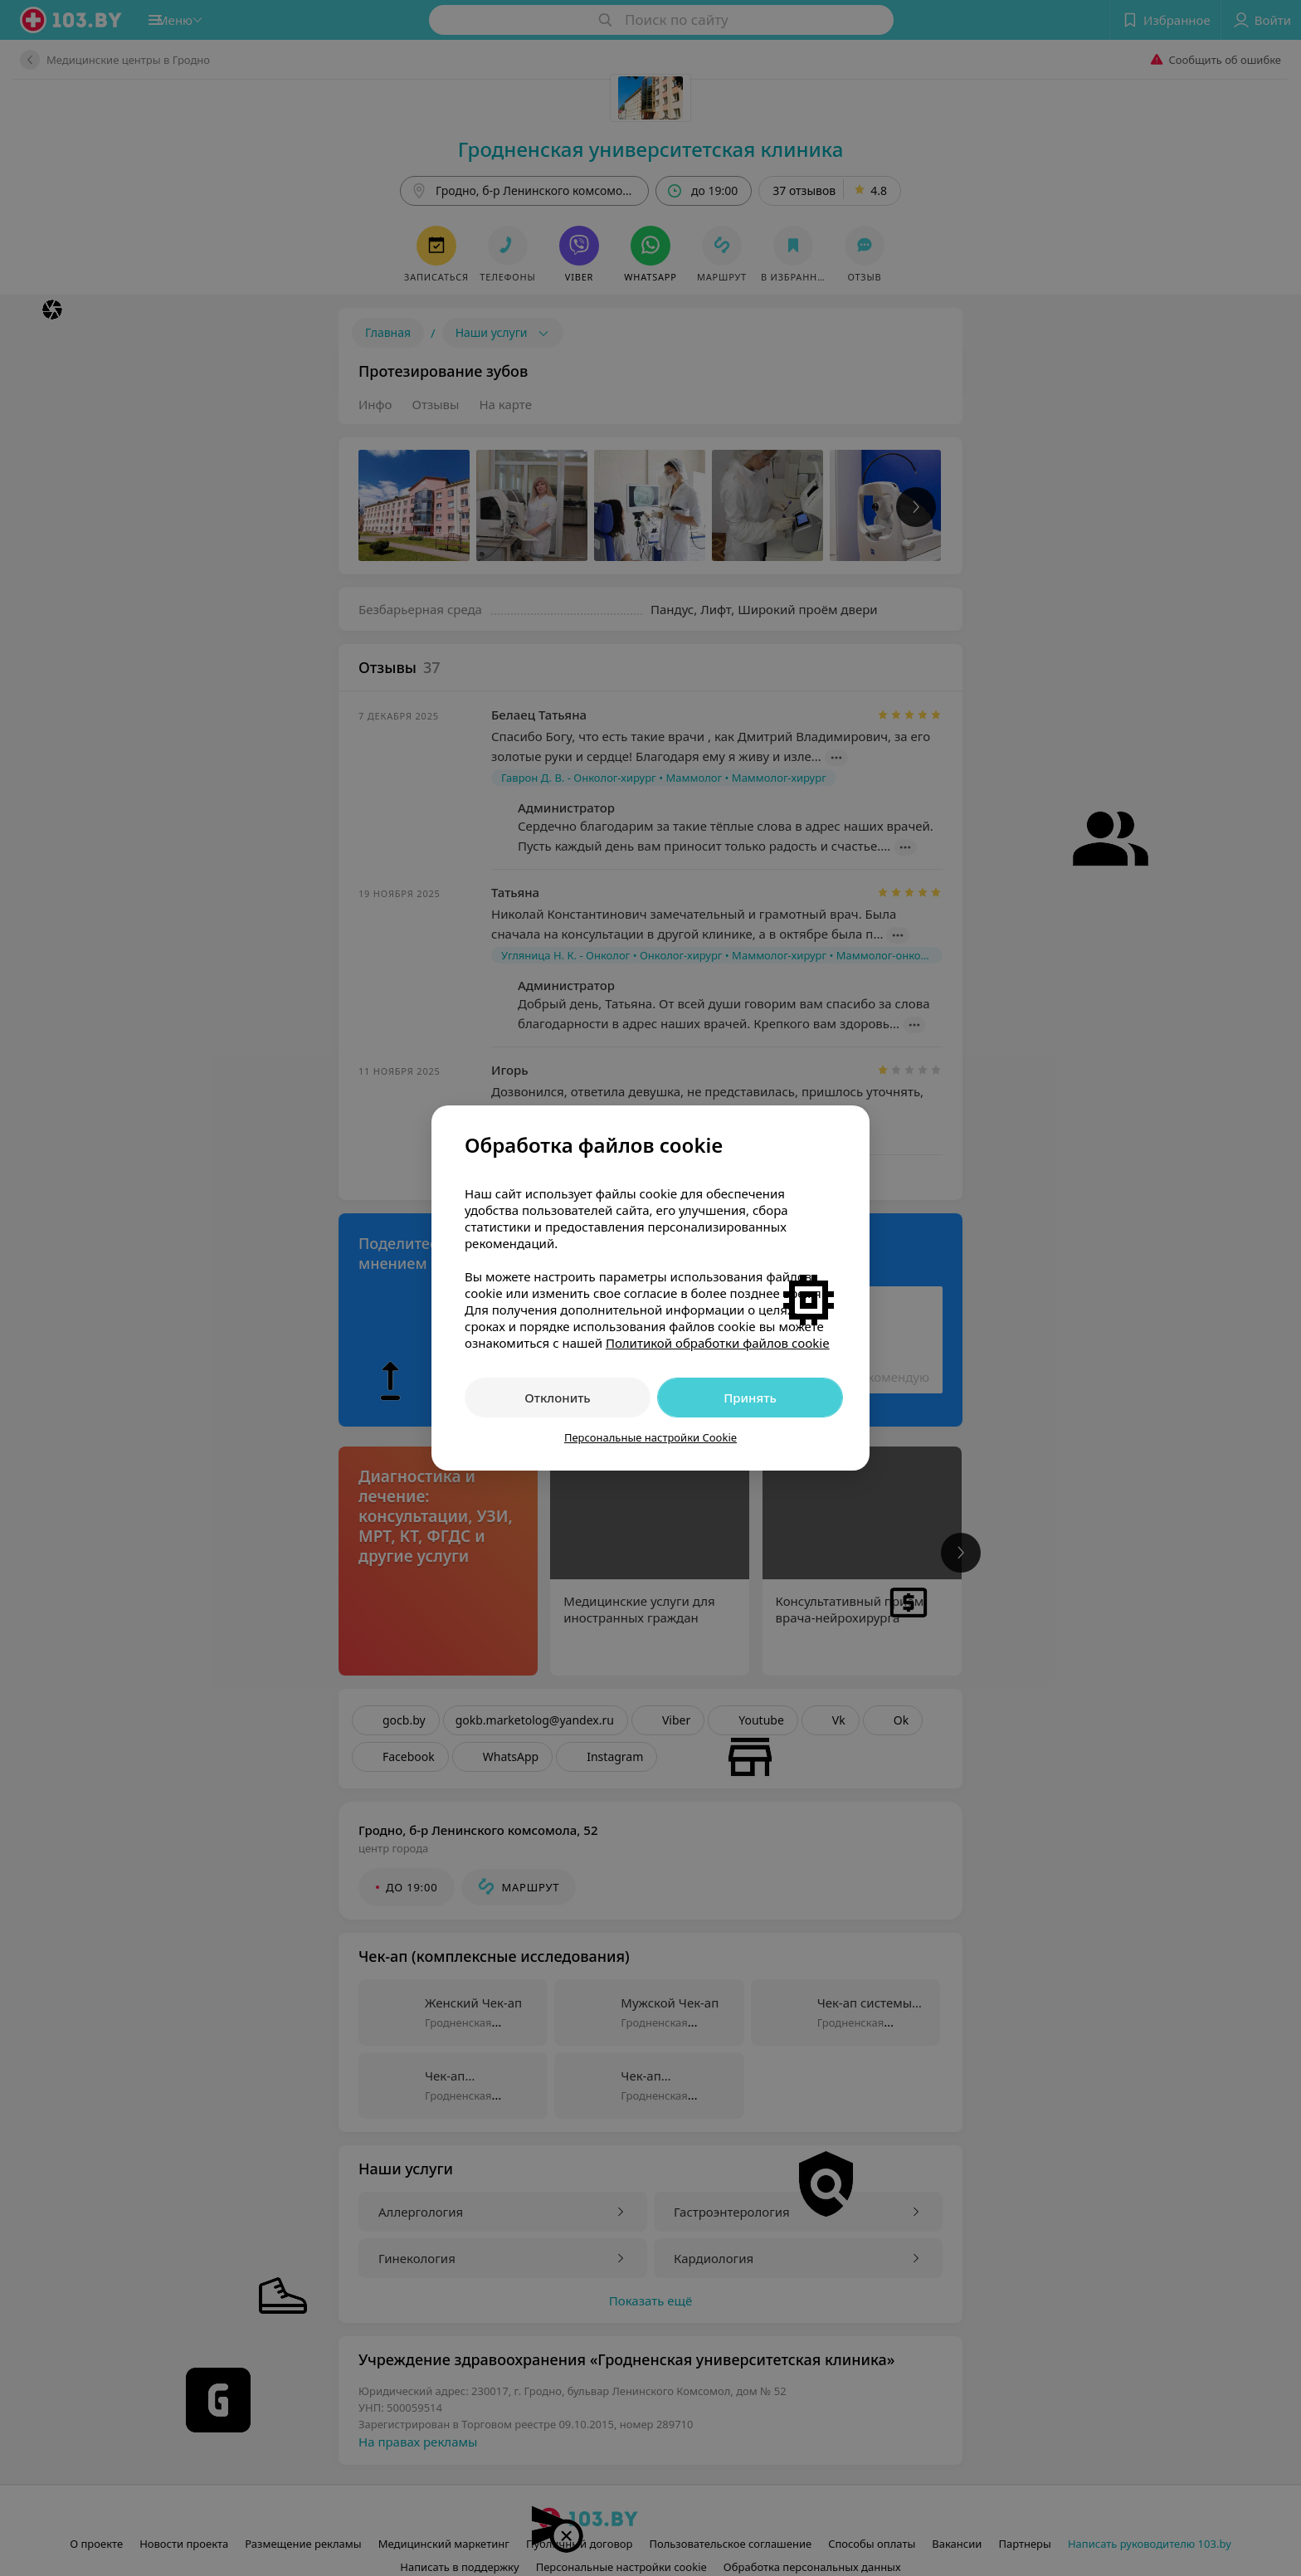 This screenshot has width=1301, height=2576. I want to click on access footwear or shoe category, so click(280, 2297).